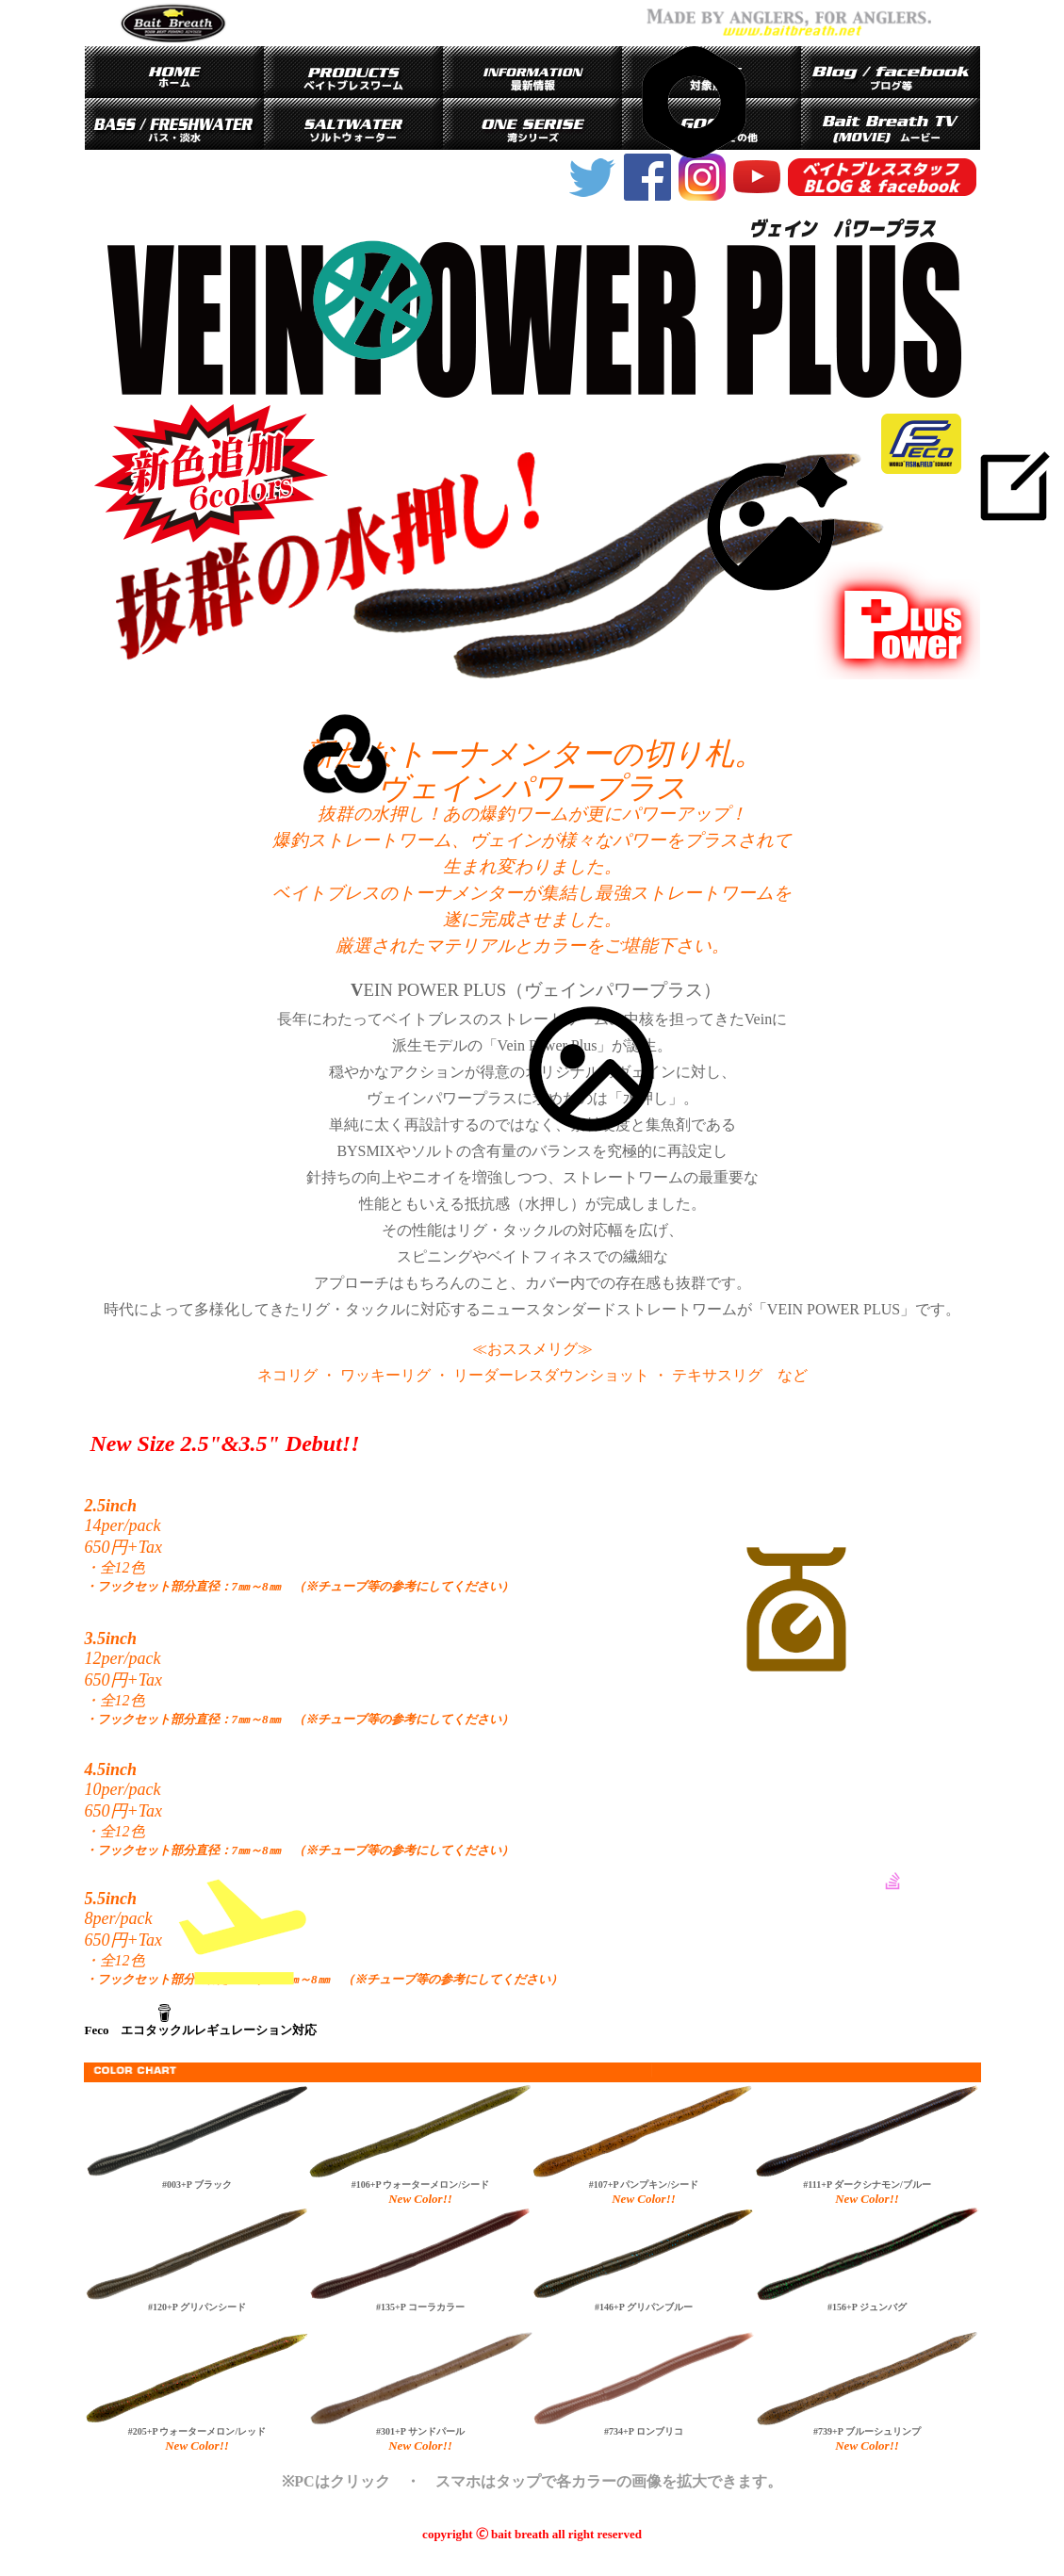  What do you see at coordinates (345, 754) in the screenshot?
I see `rclone cloud sync application` at bounding box center [345, 754].